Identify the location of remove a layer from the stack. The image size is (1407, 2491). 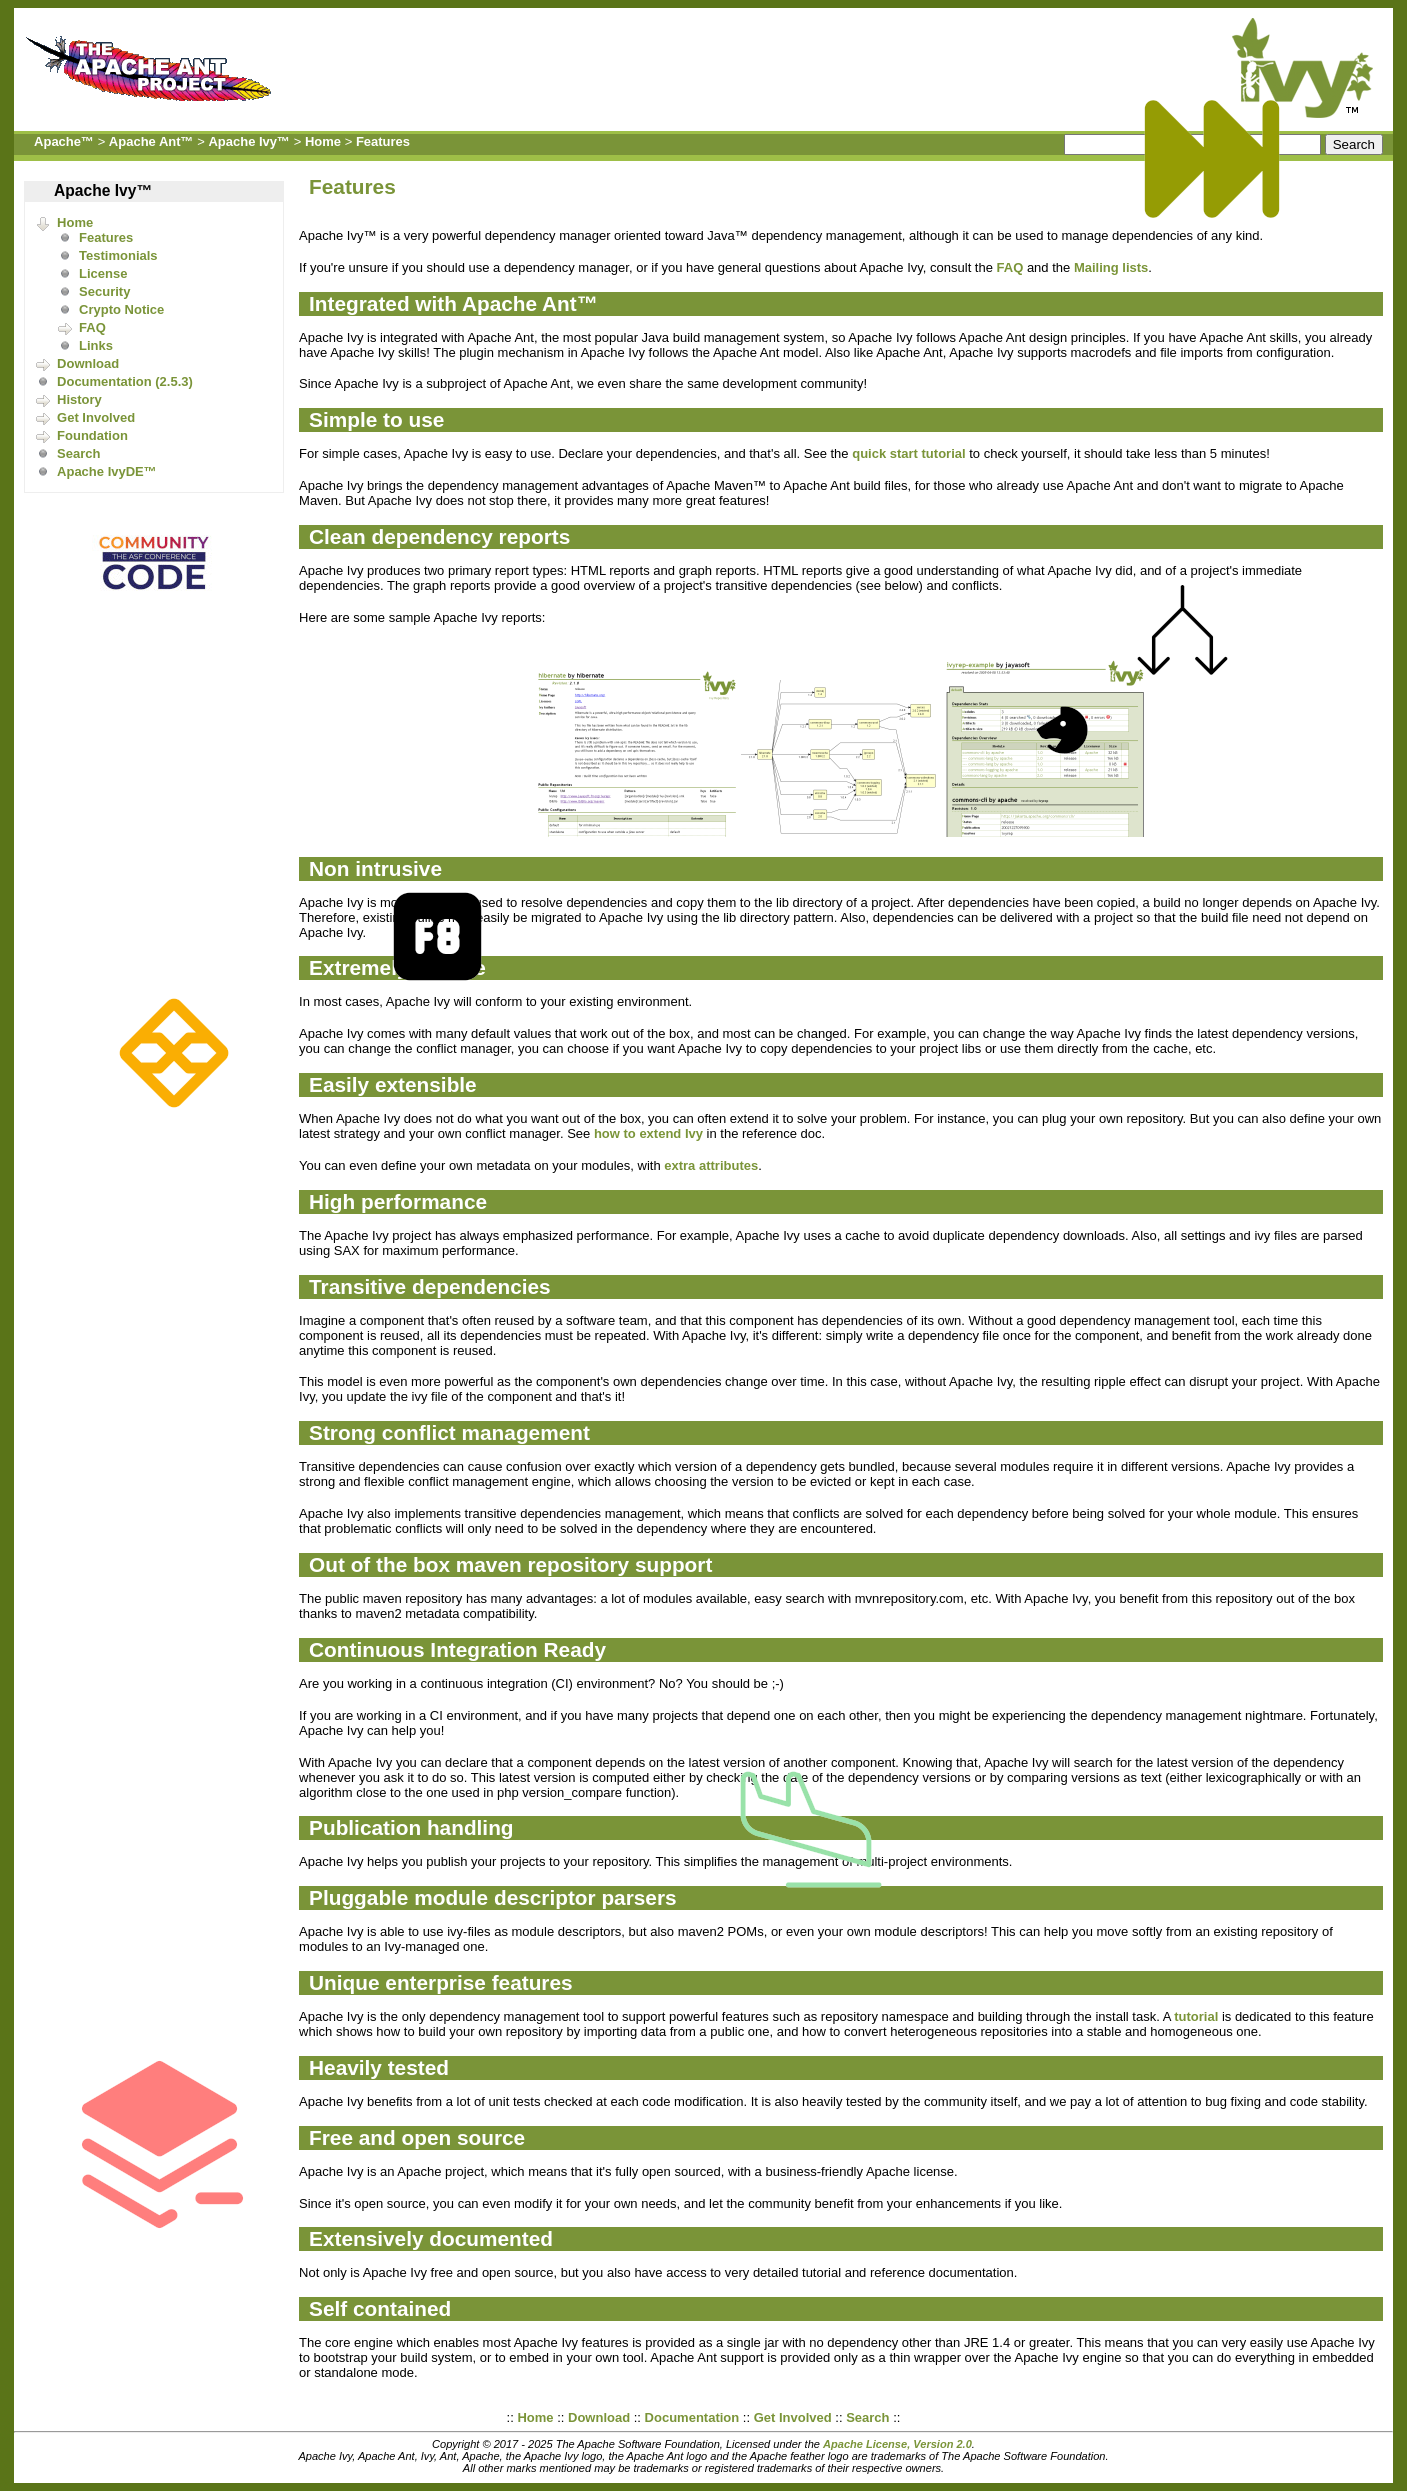
(159, 2144).